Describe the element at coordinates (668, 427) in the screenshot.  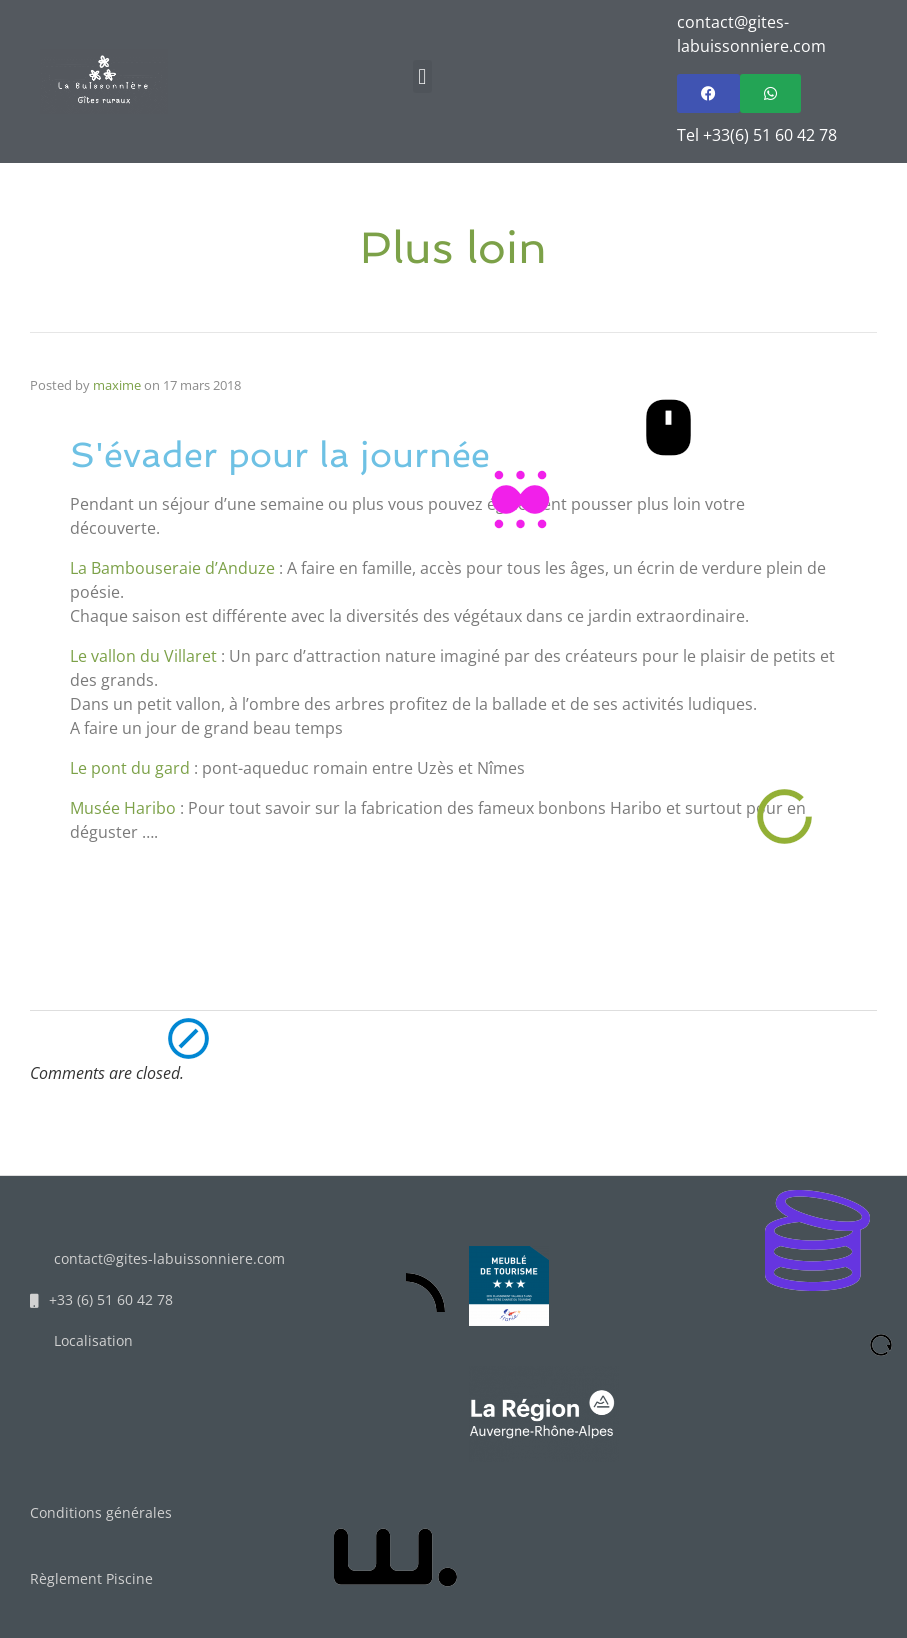
I see `indicates mouse or cursor device settings` at that location.